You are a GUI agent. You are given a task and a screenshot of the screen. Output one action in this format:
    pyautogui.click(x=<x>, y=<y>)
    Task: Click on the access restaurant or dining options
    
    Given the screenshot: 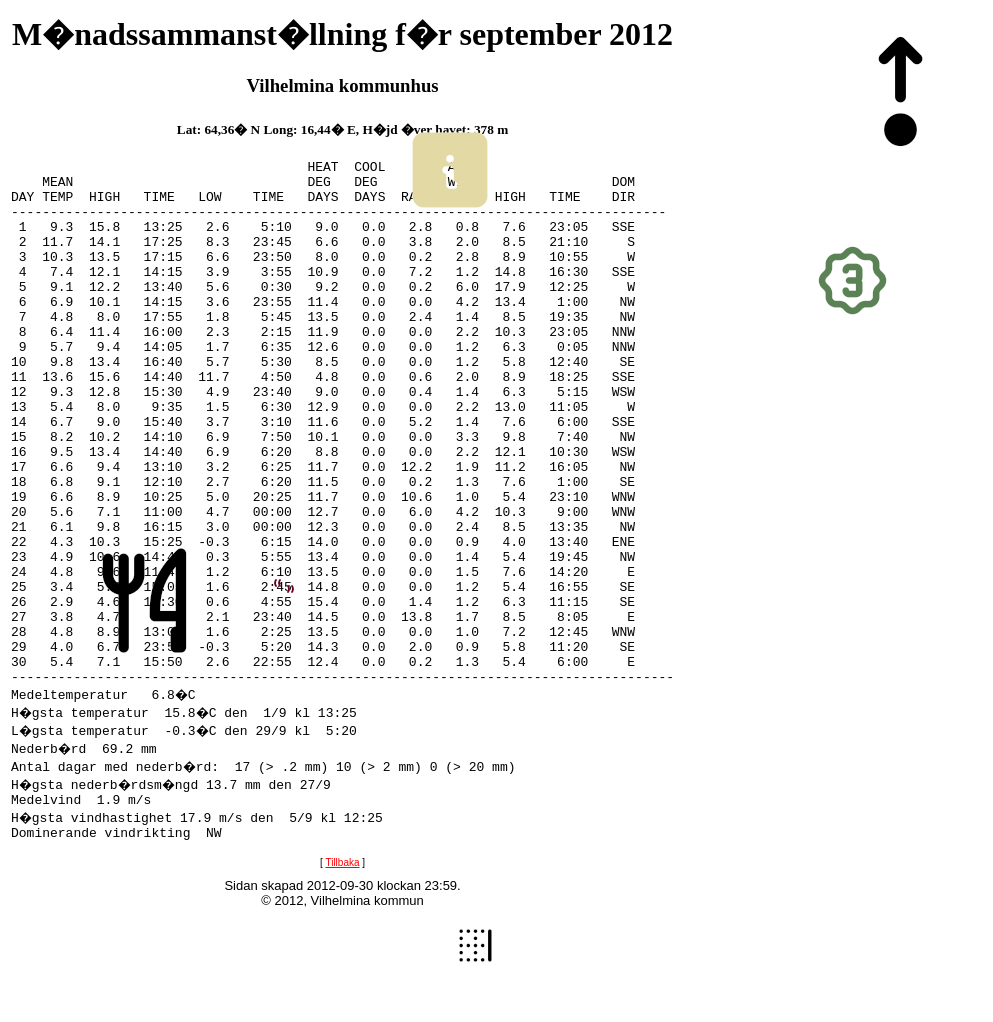 What is the action you would take?
    pyautogui.click(x=144, y=600)
    